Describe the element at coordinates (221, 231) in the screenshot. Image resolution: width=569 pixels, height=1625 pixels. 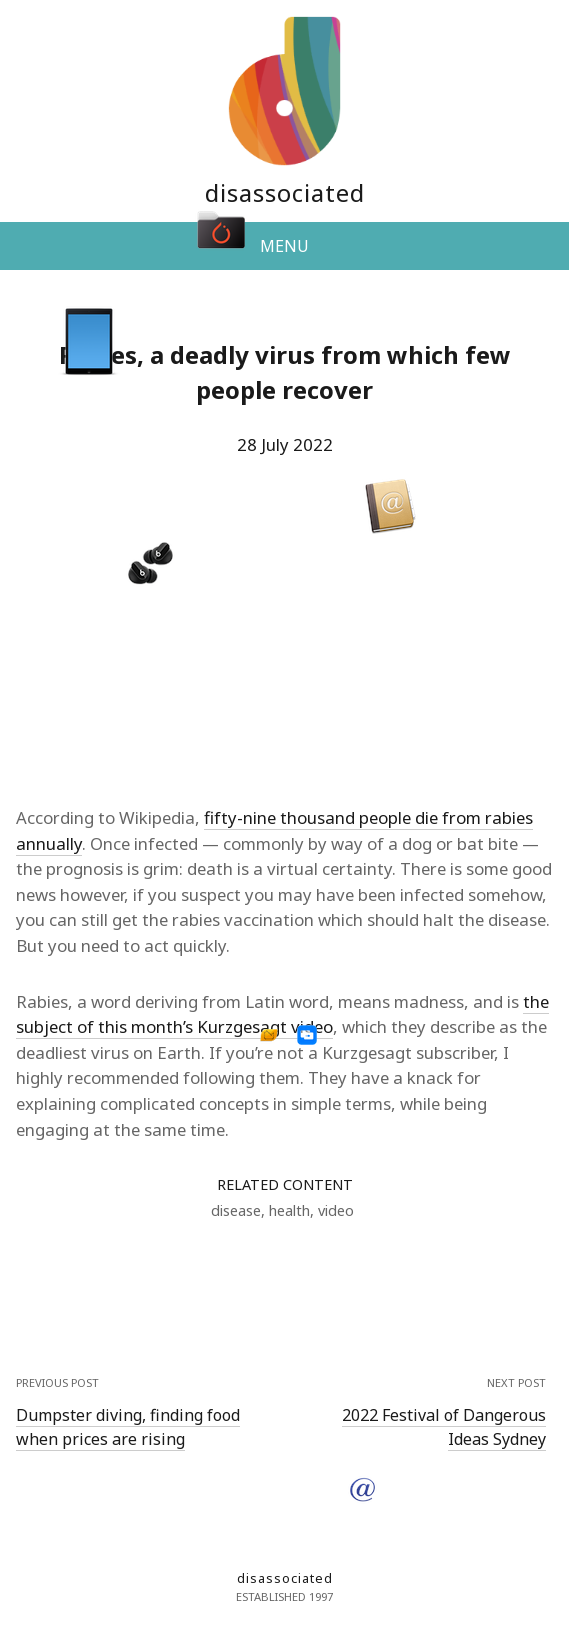
I see `open pytorch project folder` at that location.